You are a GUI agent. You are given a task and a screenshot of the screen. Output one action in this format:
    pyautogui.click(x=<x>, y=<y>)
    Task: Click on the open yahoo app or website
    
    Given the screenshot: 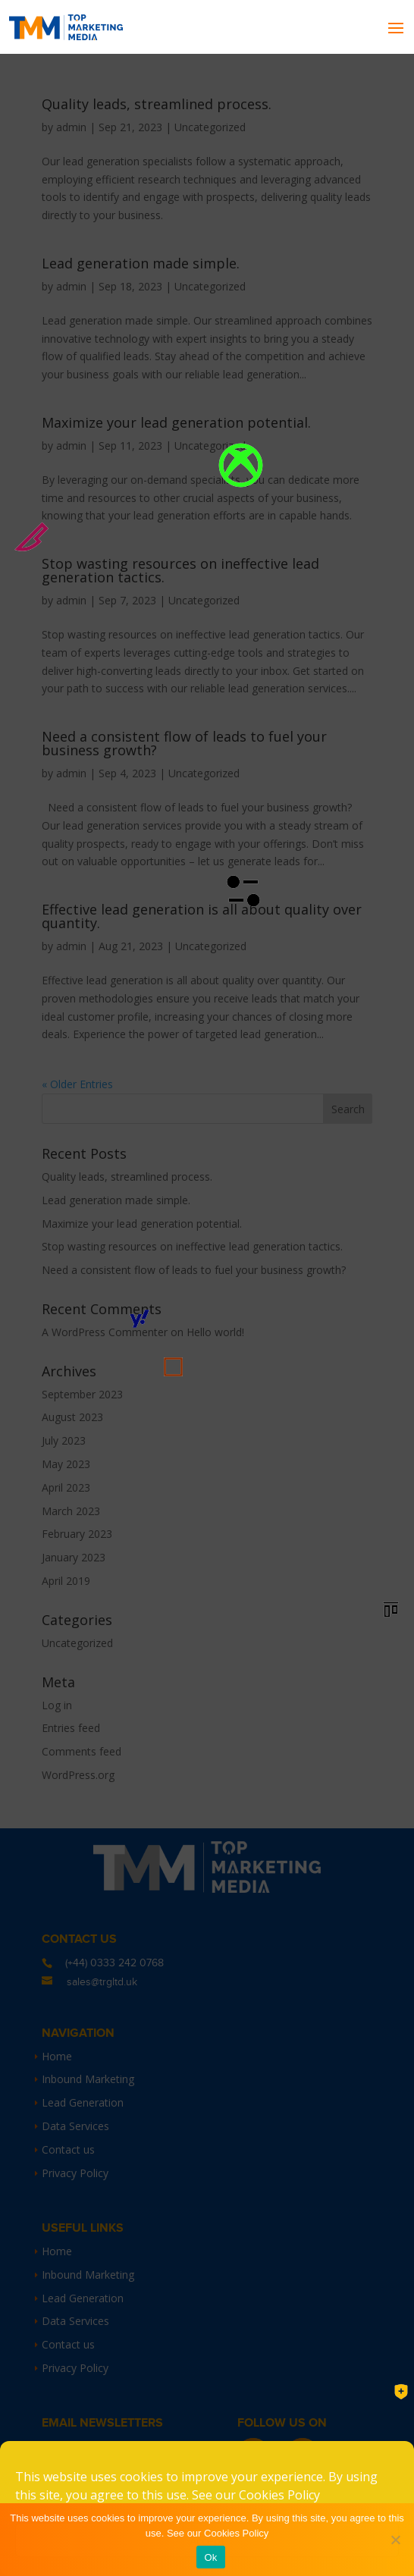 What is the action you would take?
    pyautogui.click(x=140, y=1319)
    